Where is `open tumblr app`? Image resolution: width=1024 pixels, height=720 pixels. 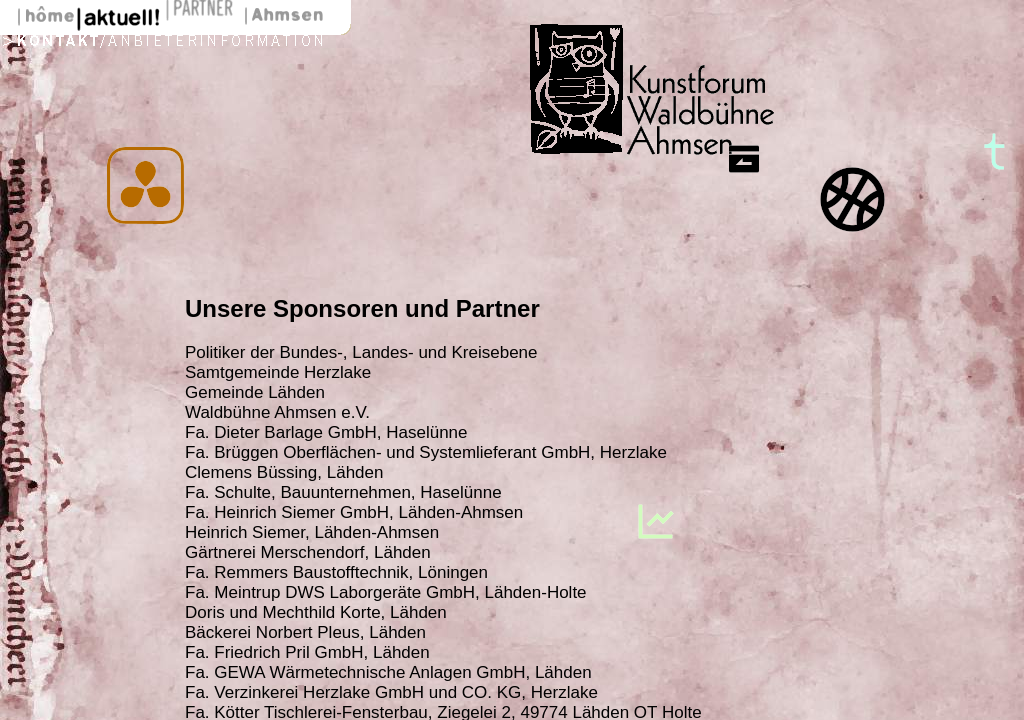 open tumblr app is located at coordinates (993, 151).